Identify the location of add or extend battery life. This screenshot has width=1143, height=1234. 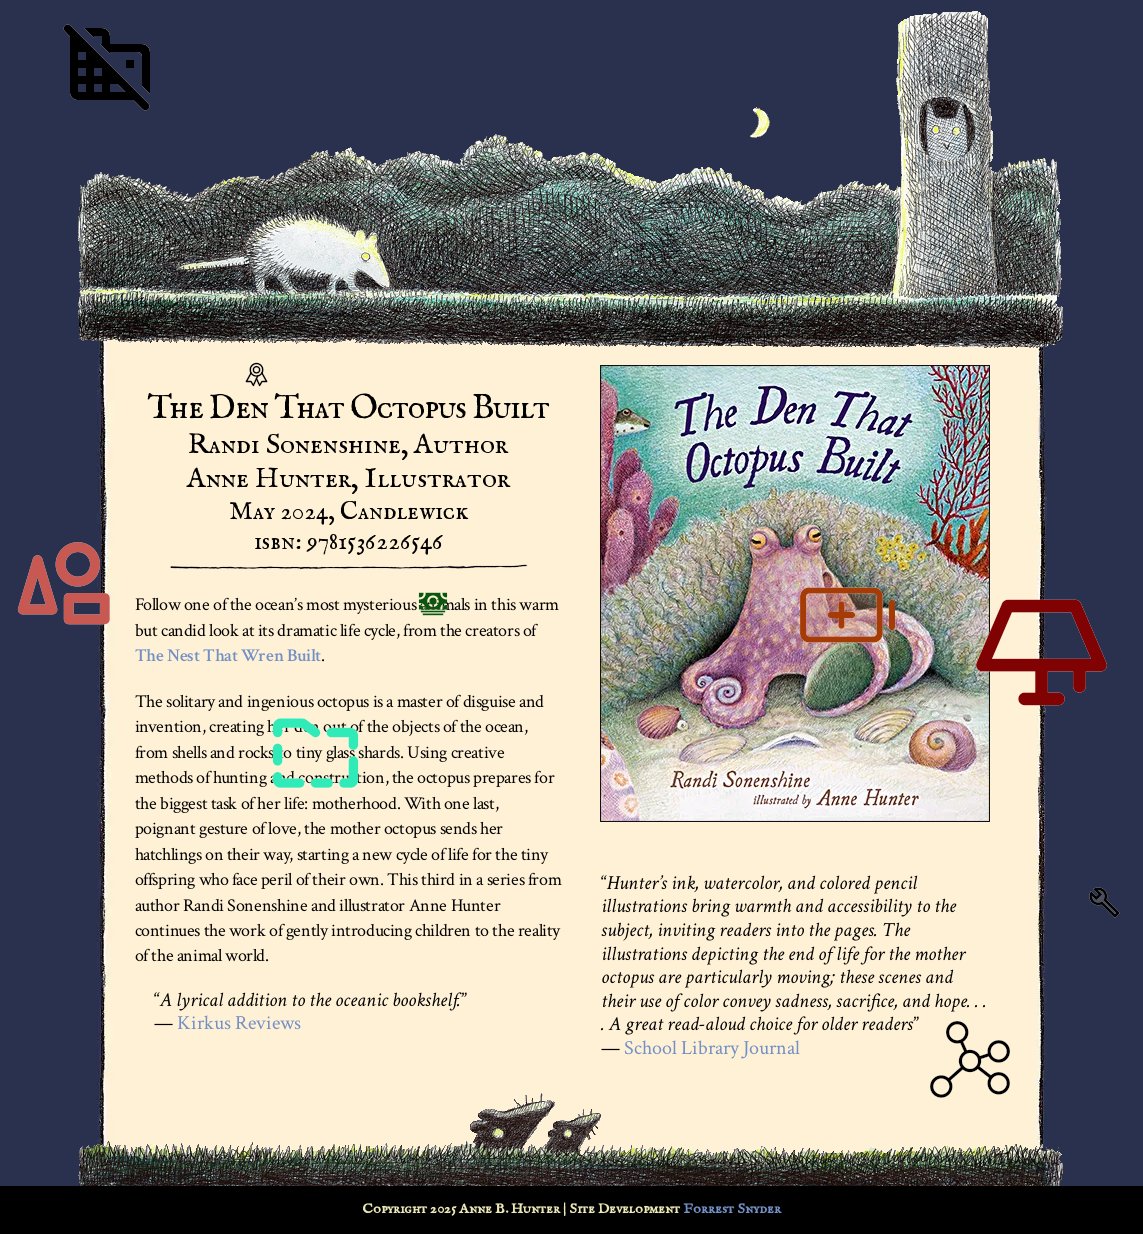
(846, 615).